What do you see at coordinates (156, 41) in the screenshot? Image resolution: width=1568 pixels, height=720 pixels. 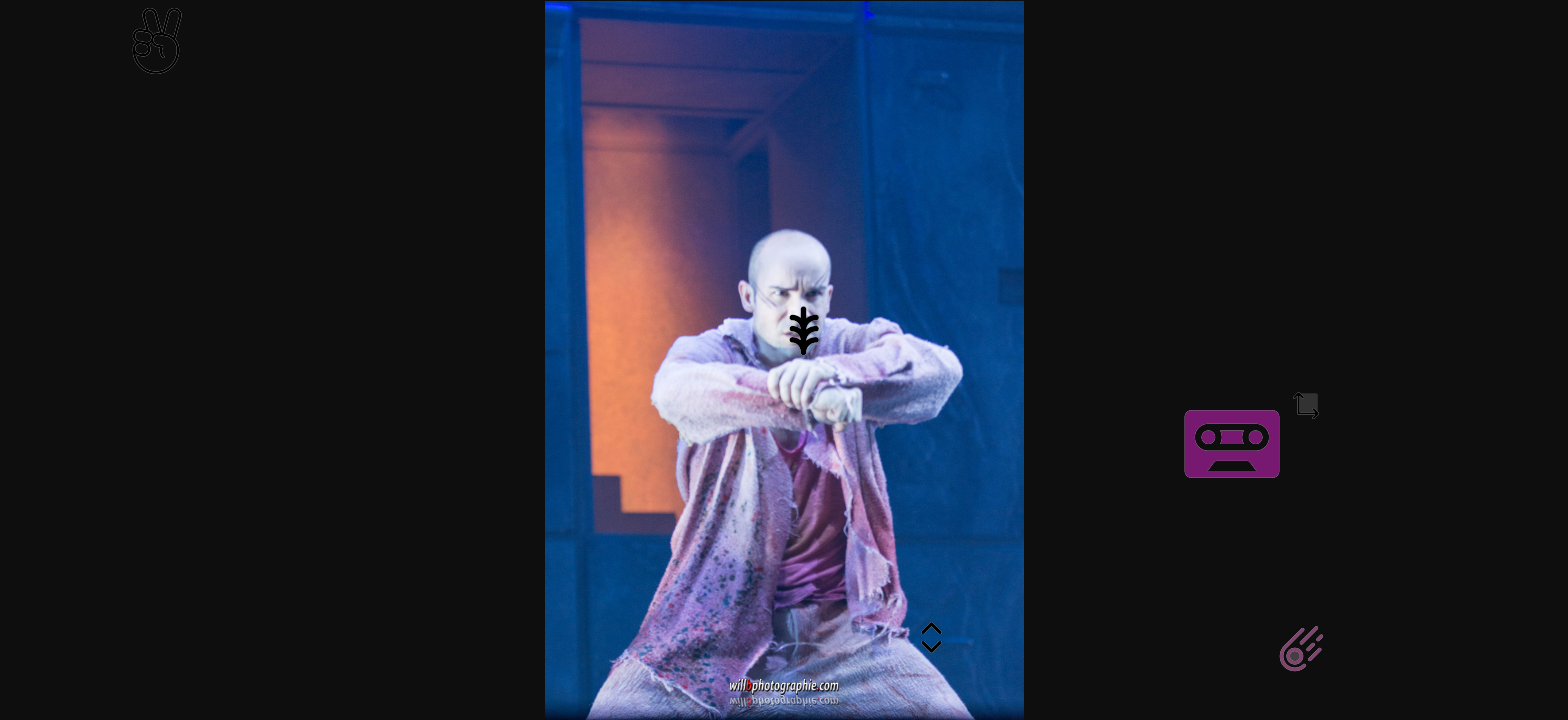 I see `send a peace sign reaction or emoji` at bounding box center [156, 41].